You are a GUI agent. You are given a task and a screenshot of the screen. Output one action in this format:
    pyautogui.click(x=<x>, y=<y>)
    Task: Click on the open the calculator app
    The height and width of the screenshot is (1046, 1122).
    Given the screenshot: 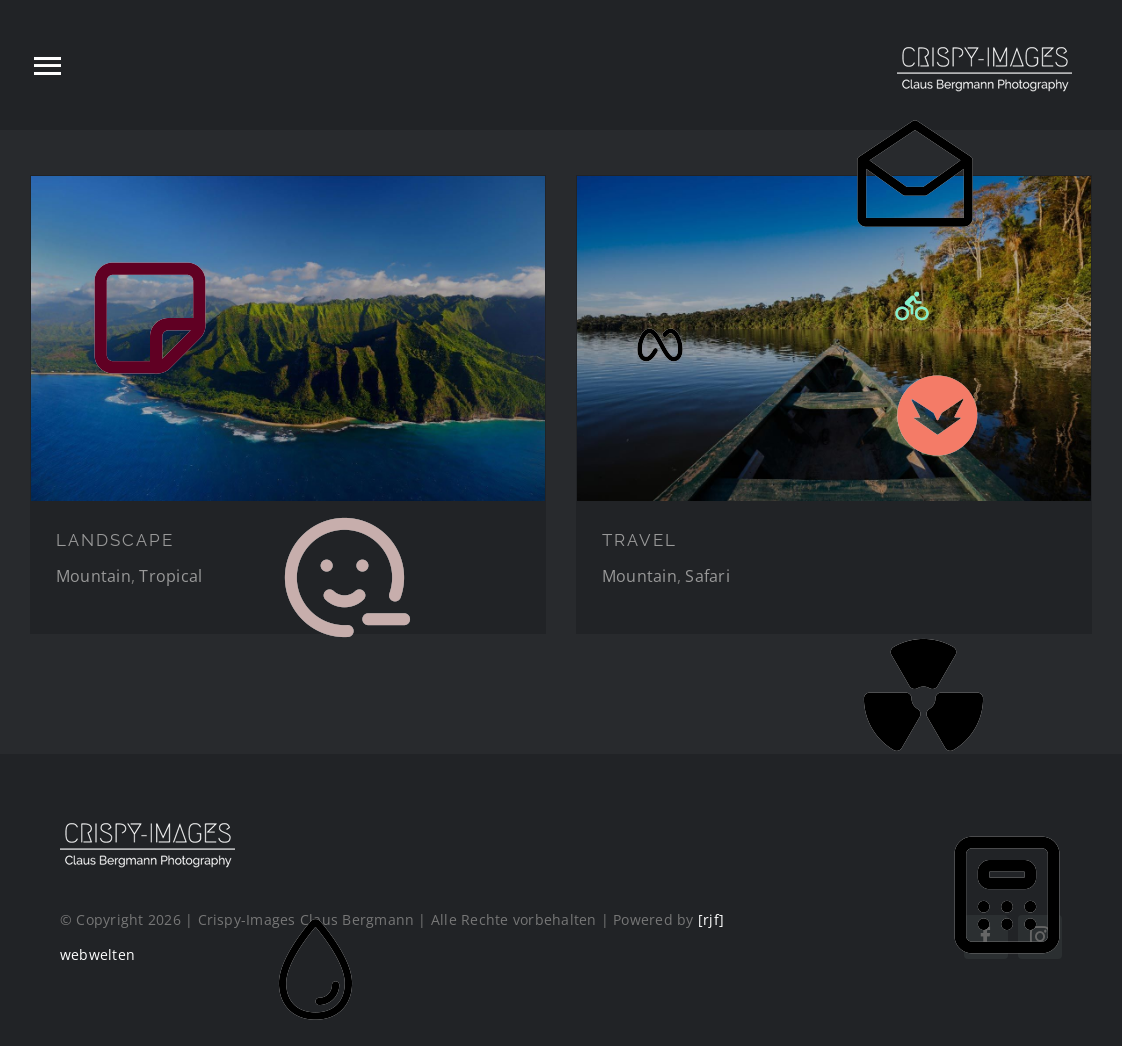 What is the action you would take?
    pyautogui.click(x=1007, y=895)
    